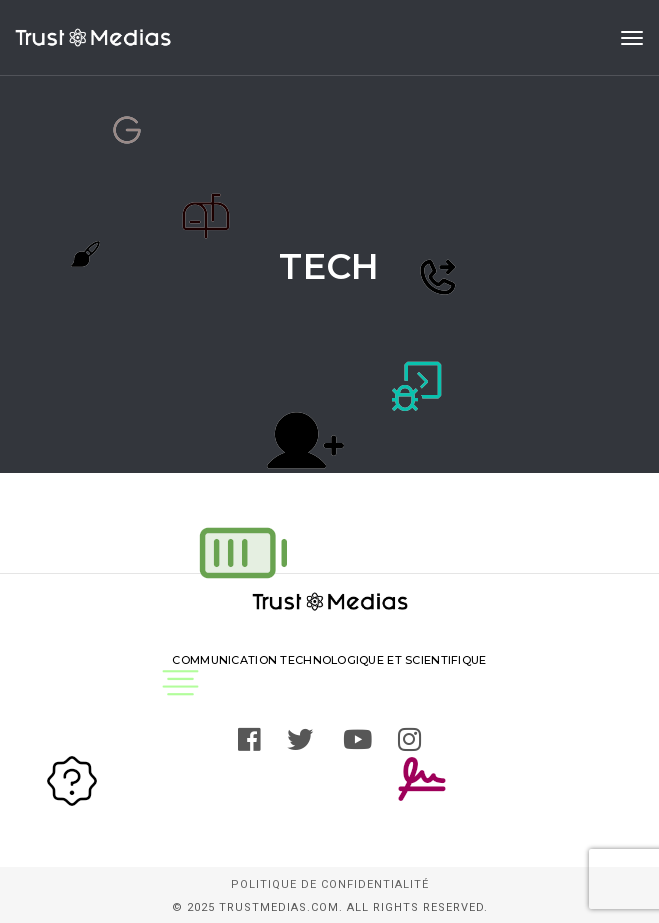 Image resolution: width=659 pixels, height=923 pixels. Describe the element at coordinates (422, 779) in the screenshot. I see `add your signature to a document` at that location.